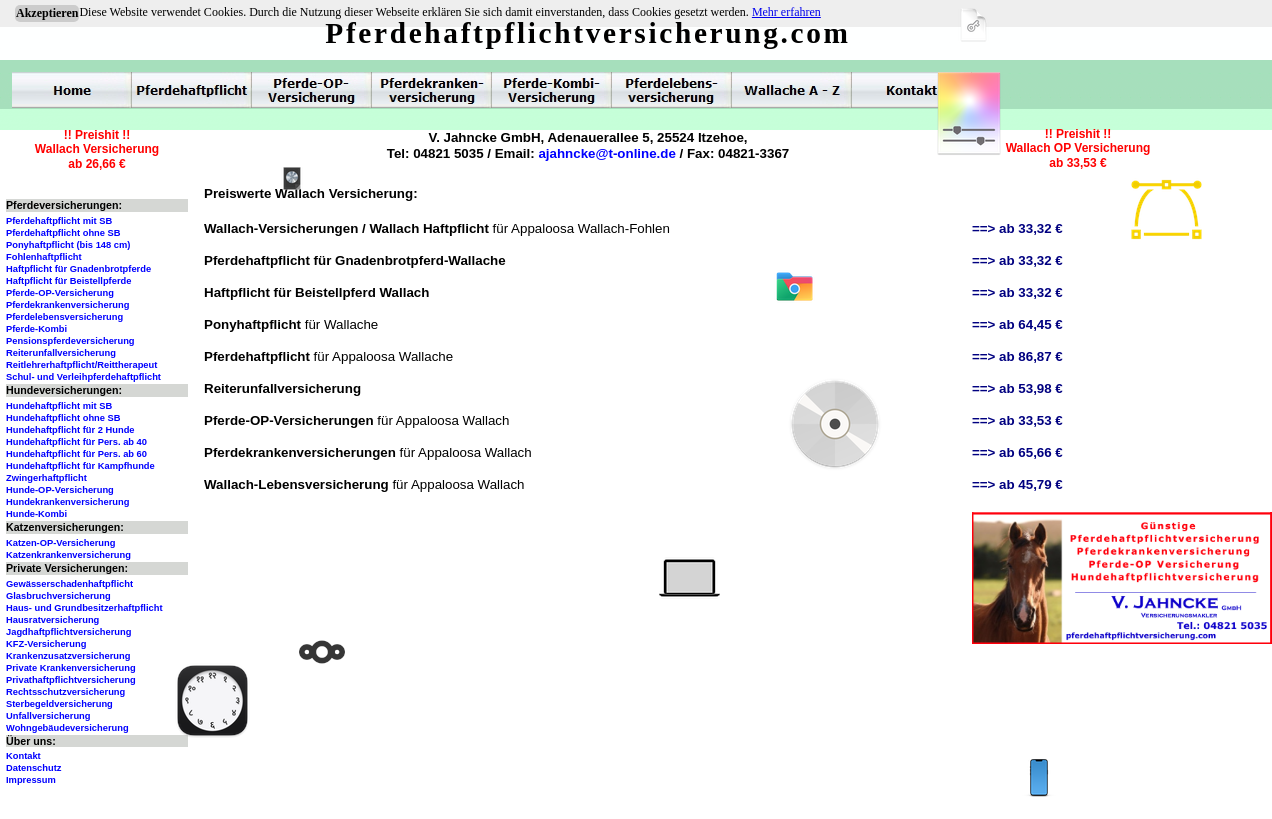 This screenshot has height=819, width=1272. Describe the element at coordinates (1166, 209) in the screenshot. I see `access shape library in iMovie` at that location.